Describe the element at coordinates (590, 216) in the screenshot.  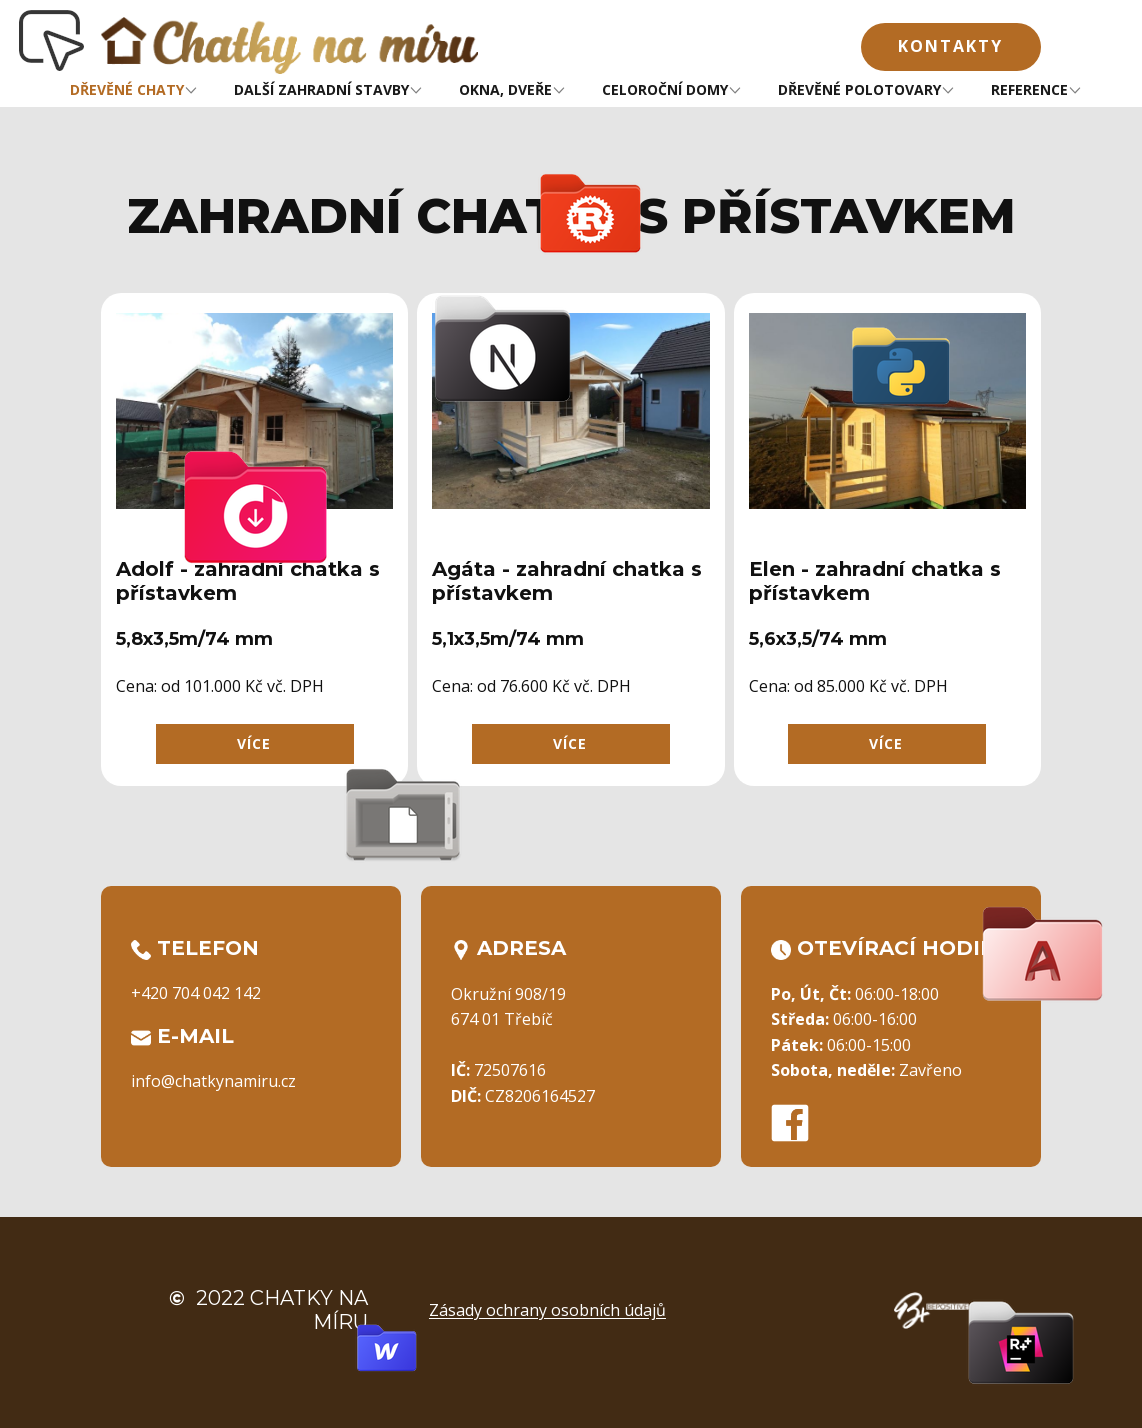
I see `open folder containing rust programming projects` at that location.